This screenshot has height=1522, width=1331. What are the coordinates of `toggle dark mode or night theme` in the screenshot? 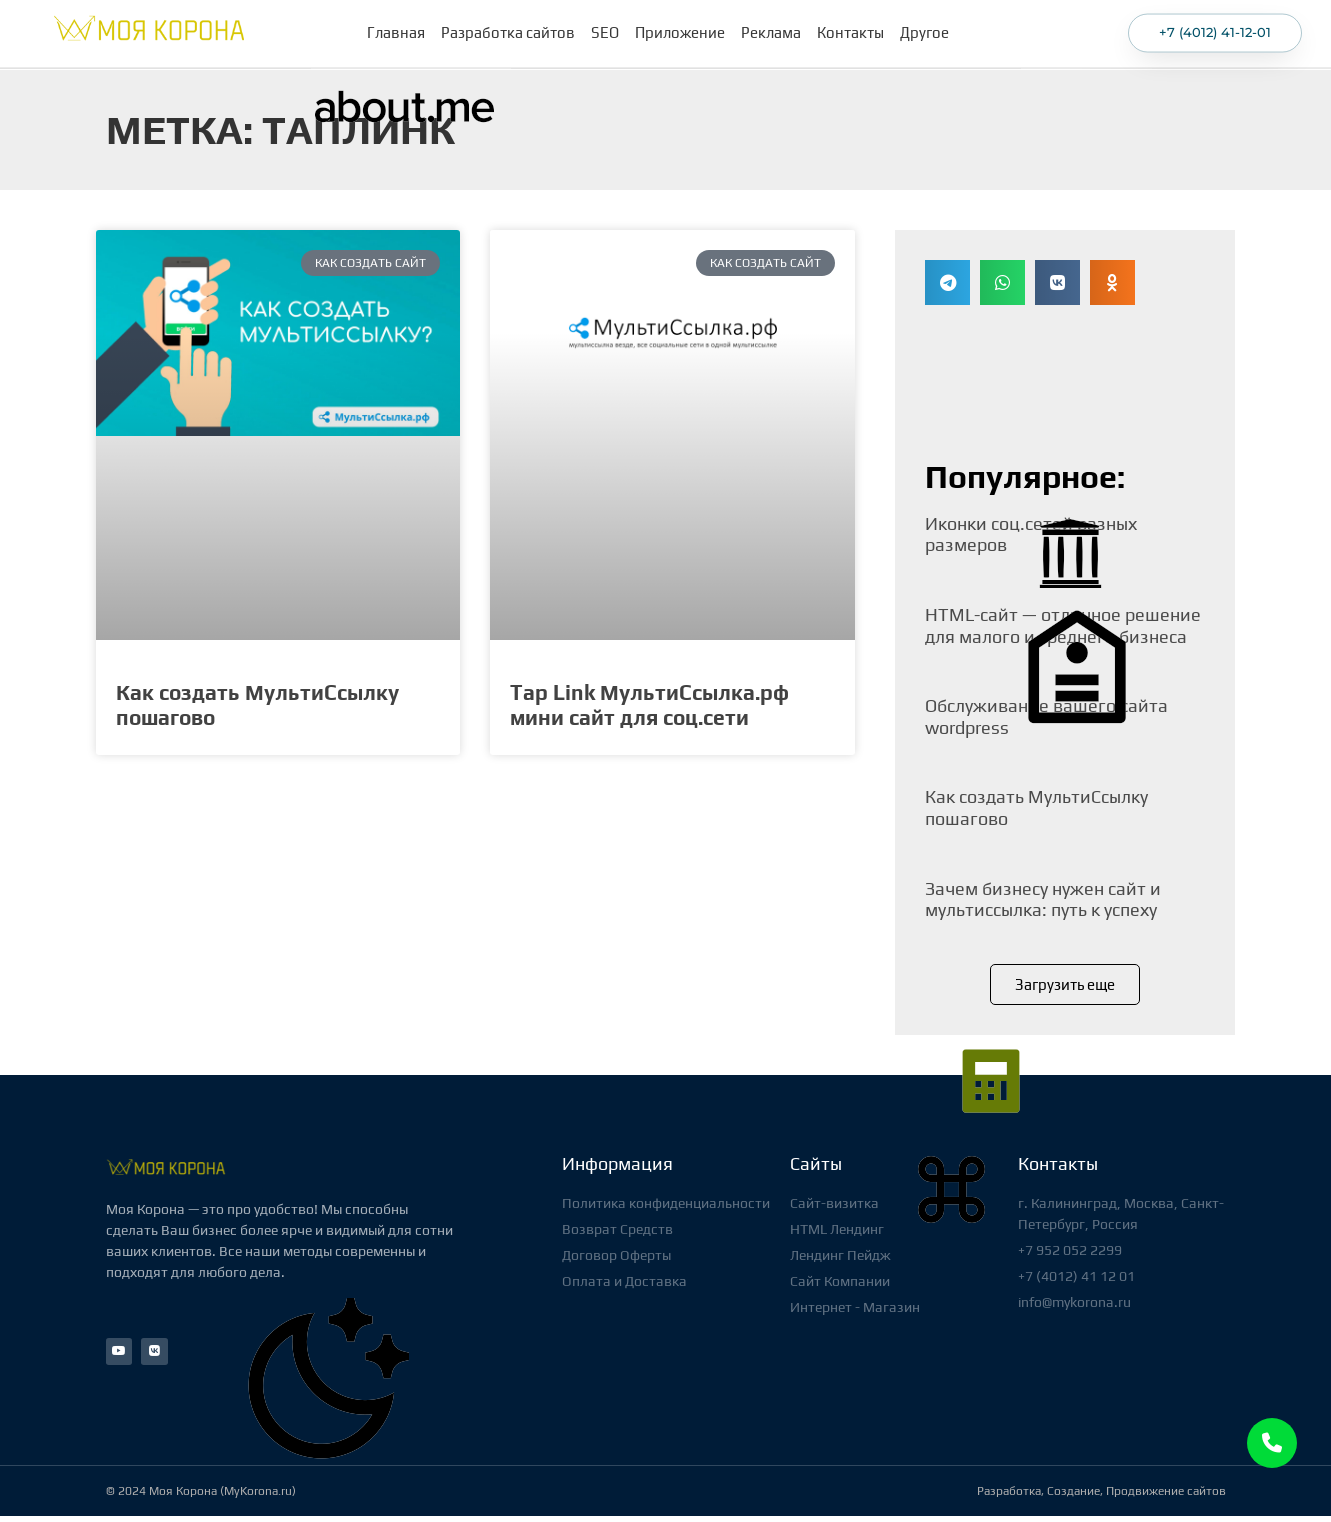 It's located at (321, 1385).